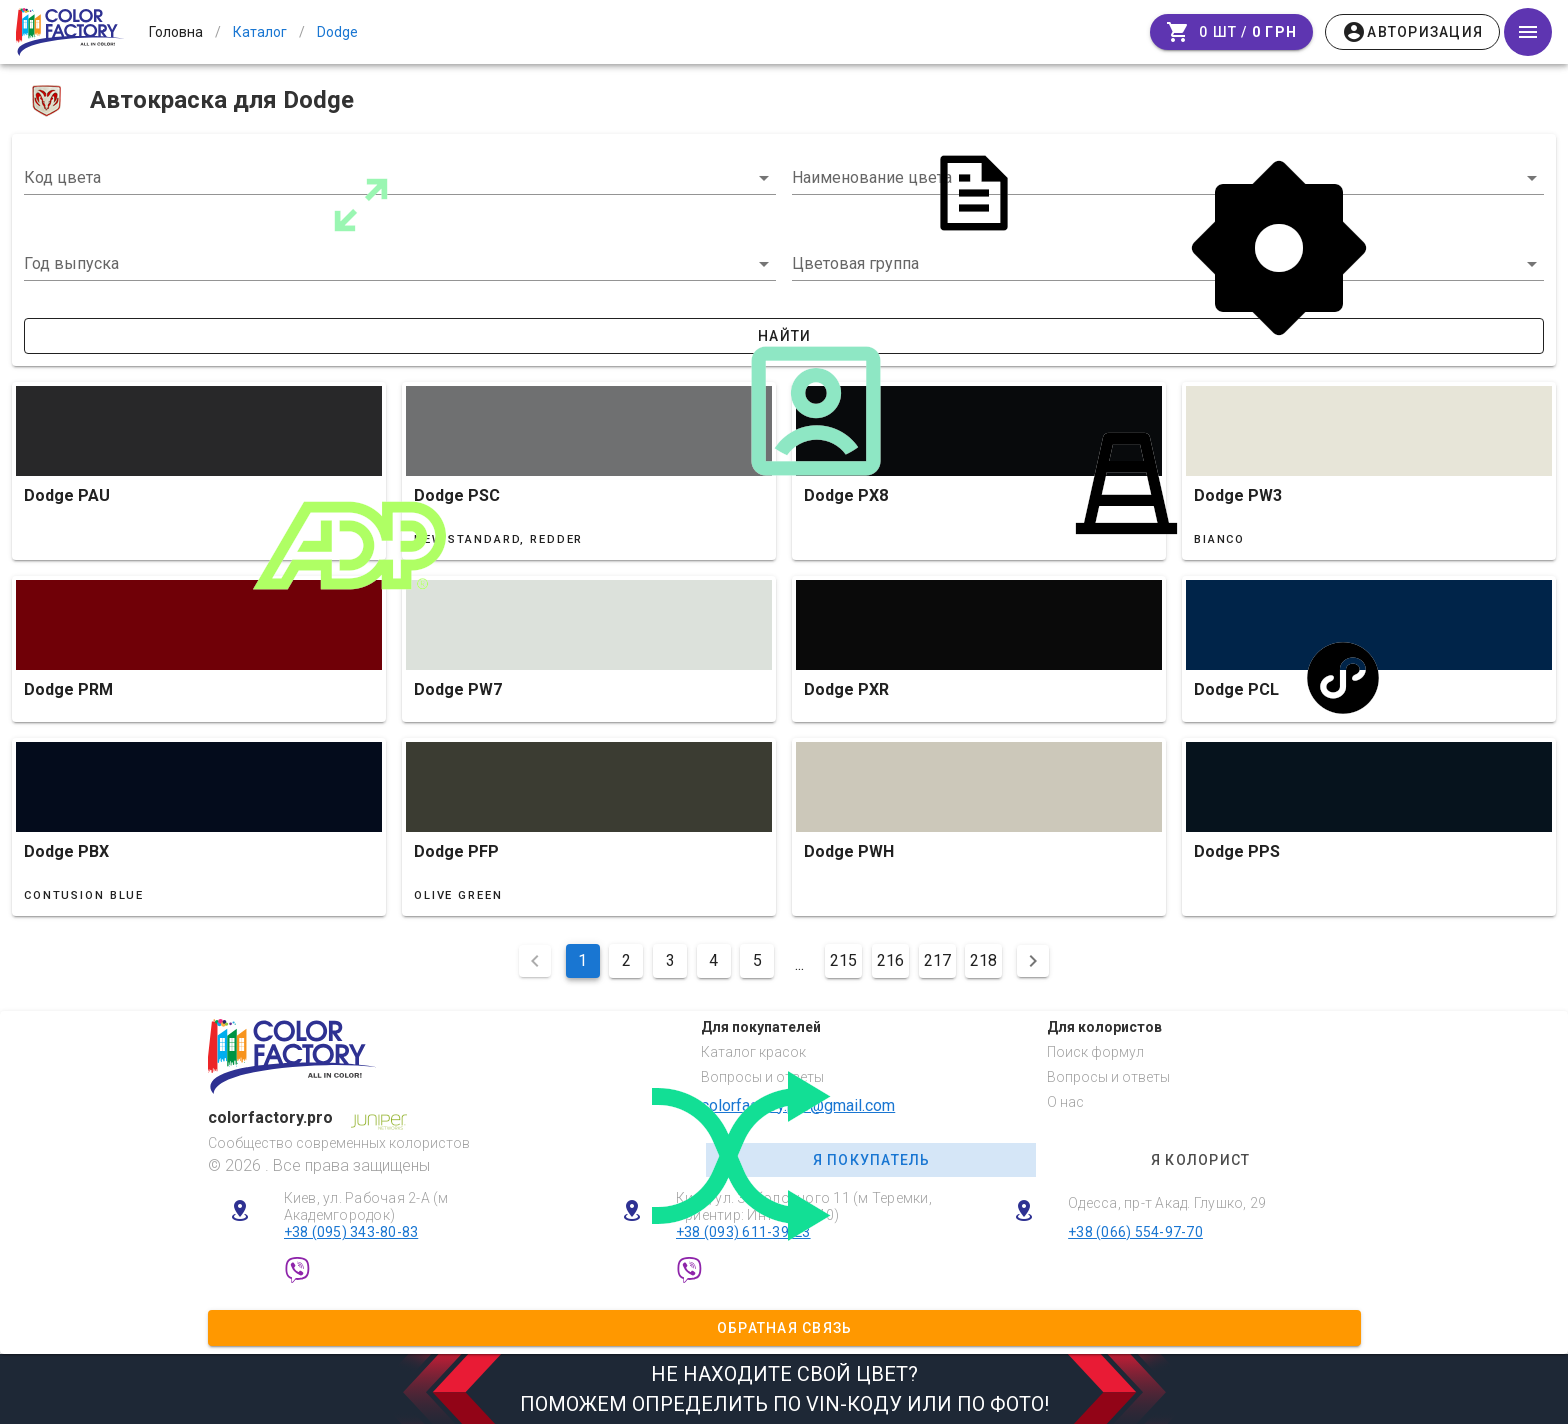 Image resolution: width=1568 pixels, height=1424 pixels. I want to click on view account profile, so click(816, 411).